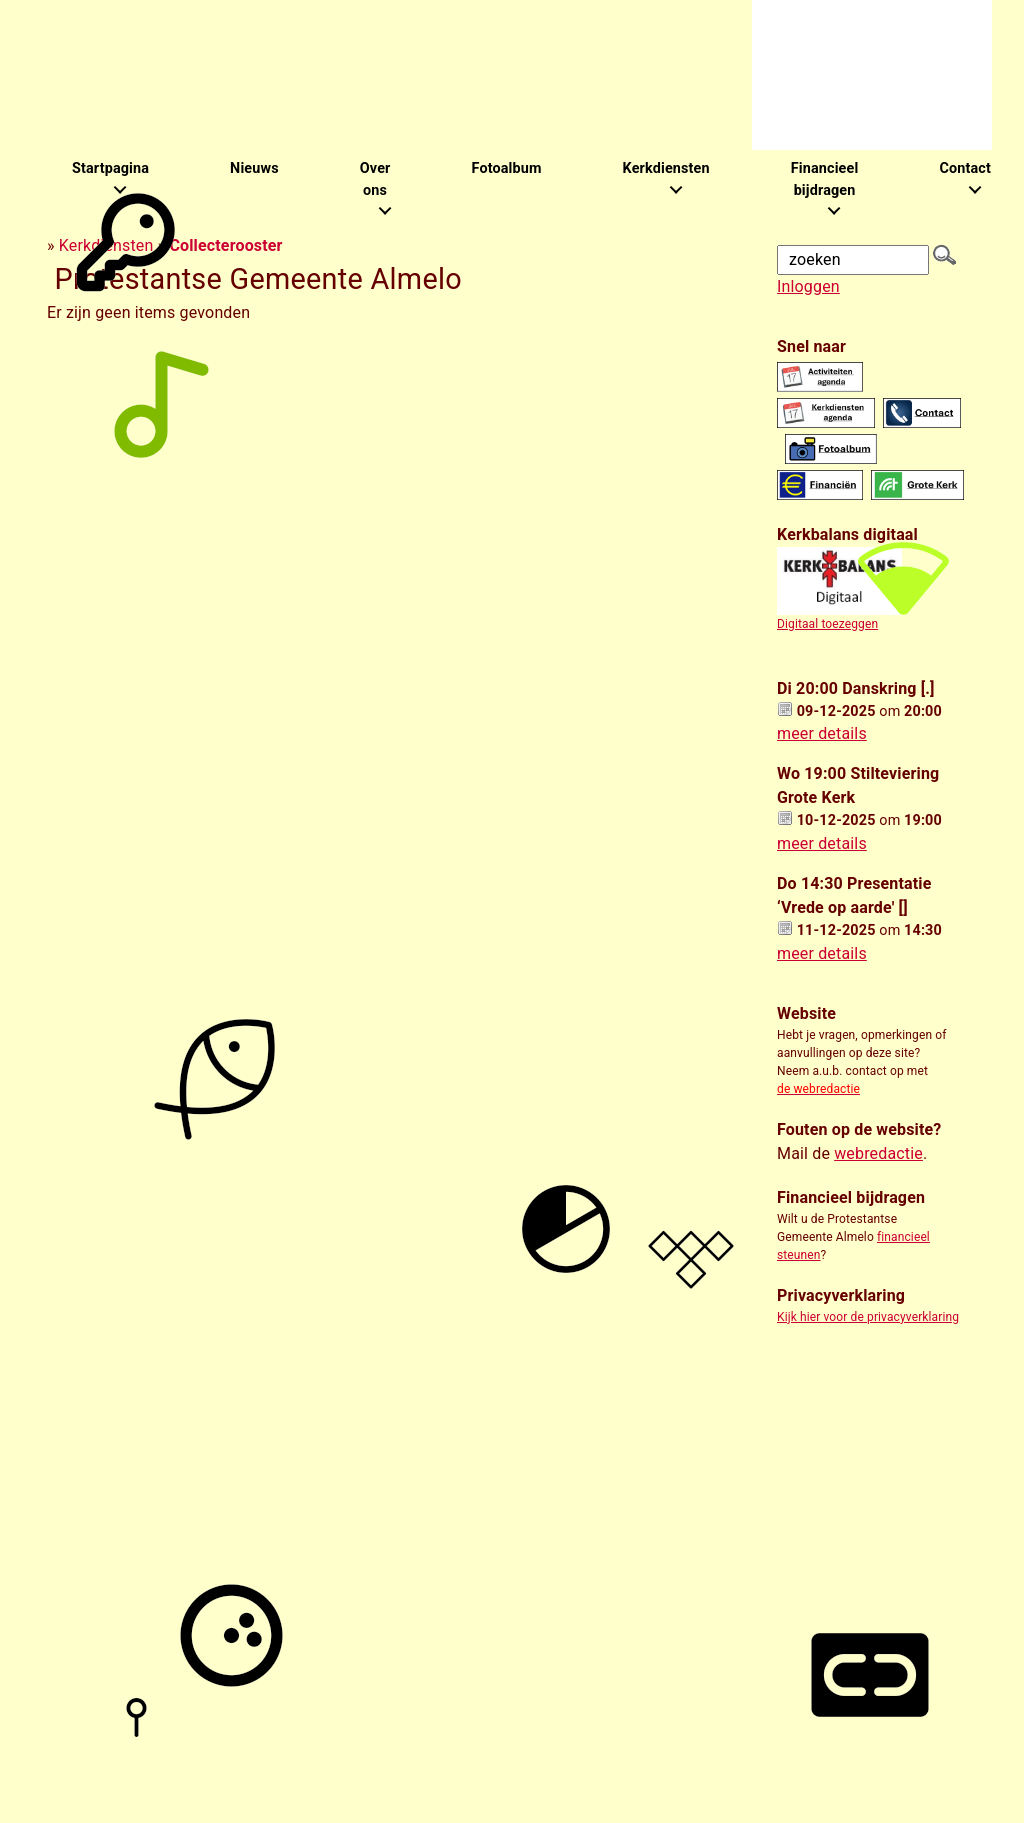 This screenshot has width=1024, height=1823. I want to click on access security or password settings, so click(124, 244).